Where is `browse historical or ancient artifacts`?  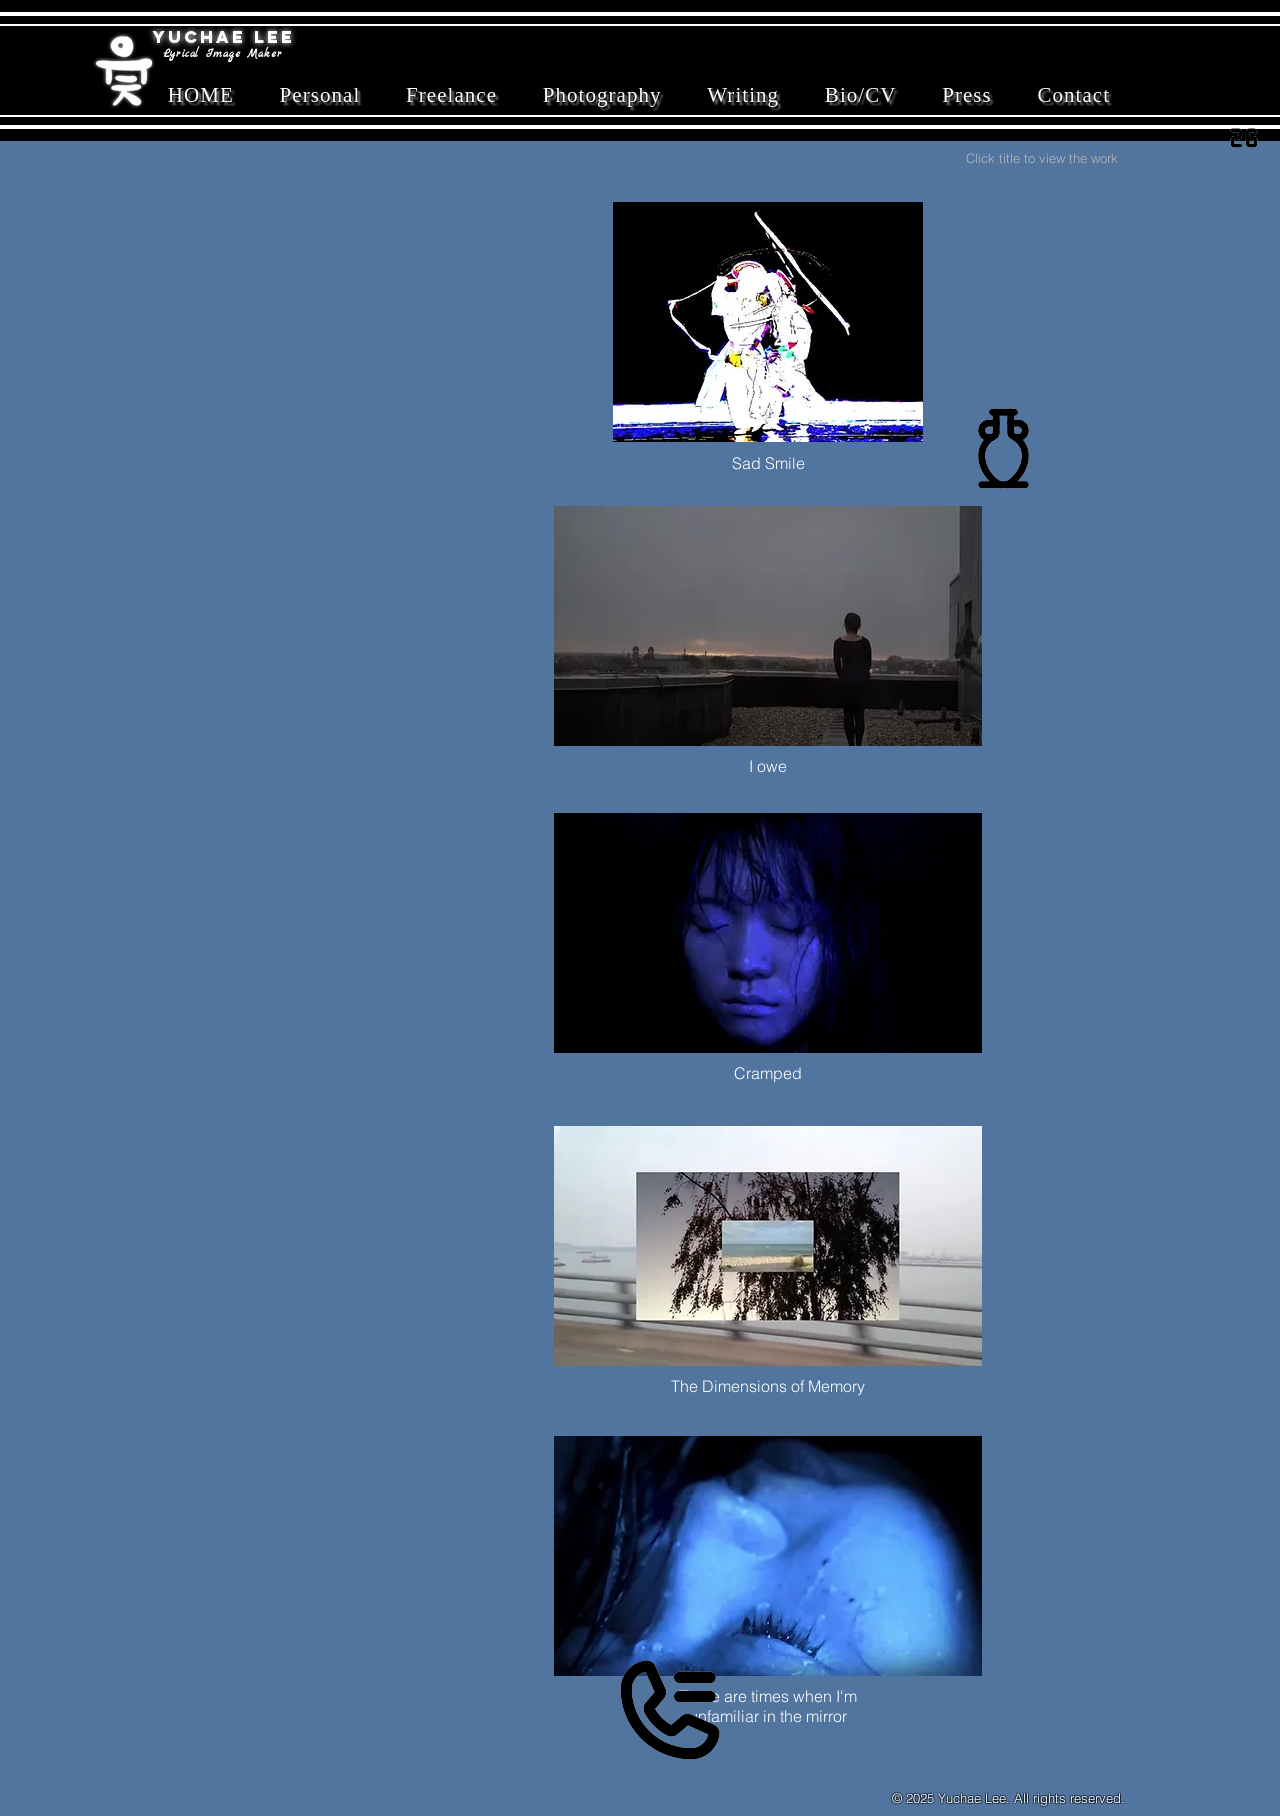 browse historical or ancient artifacts is located at coordinates (1003, 448).